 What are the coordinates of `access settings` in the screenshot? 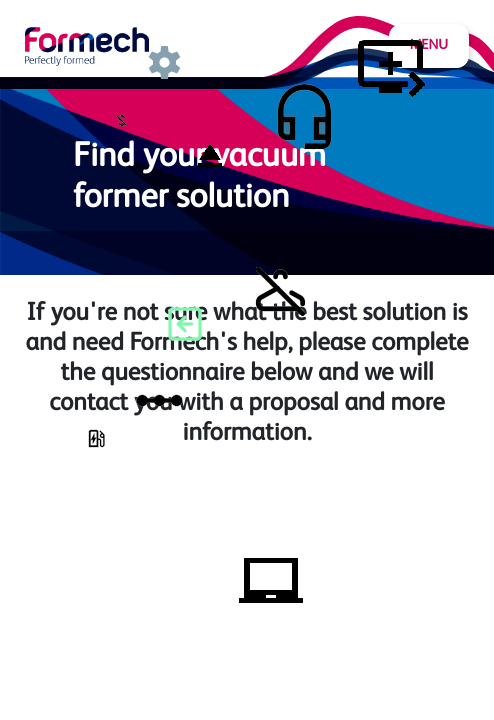 It's located at (164, 62).